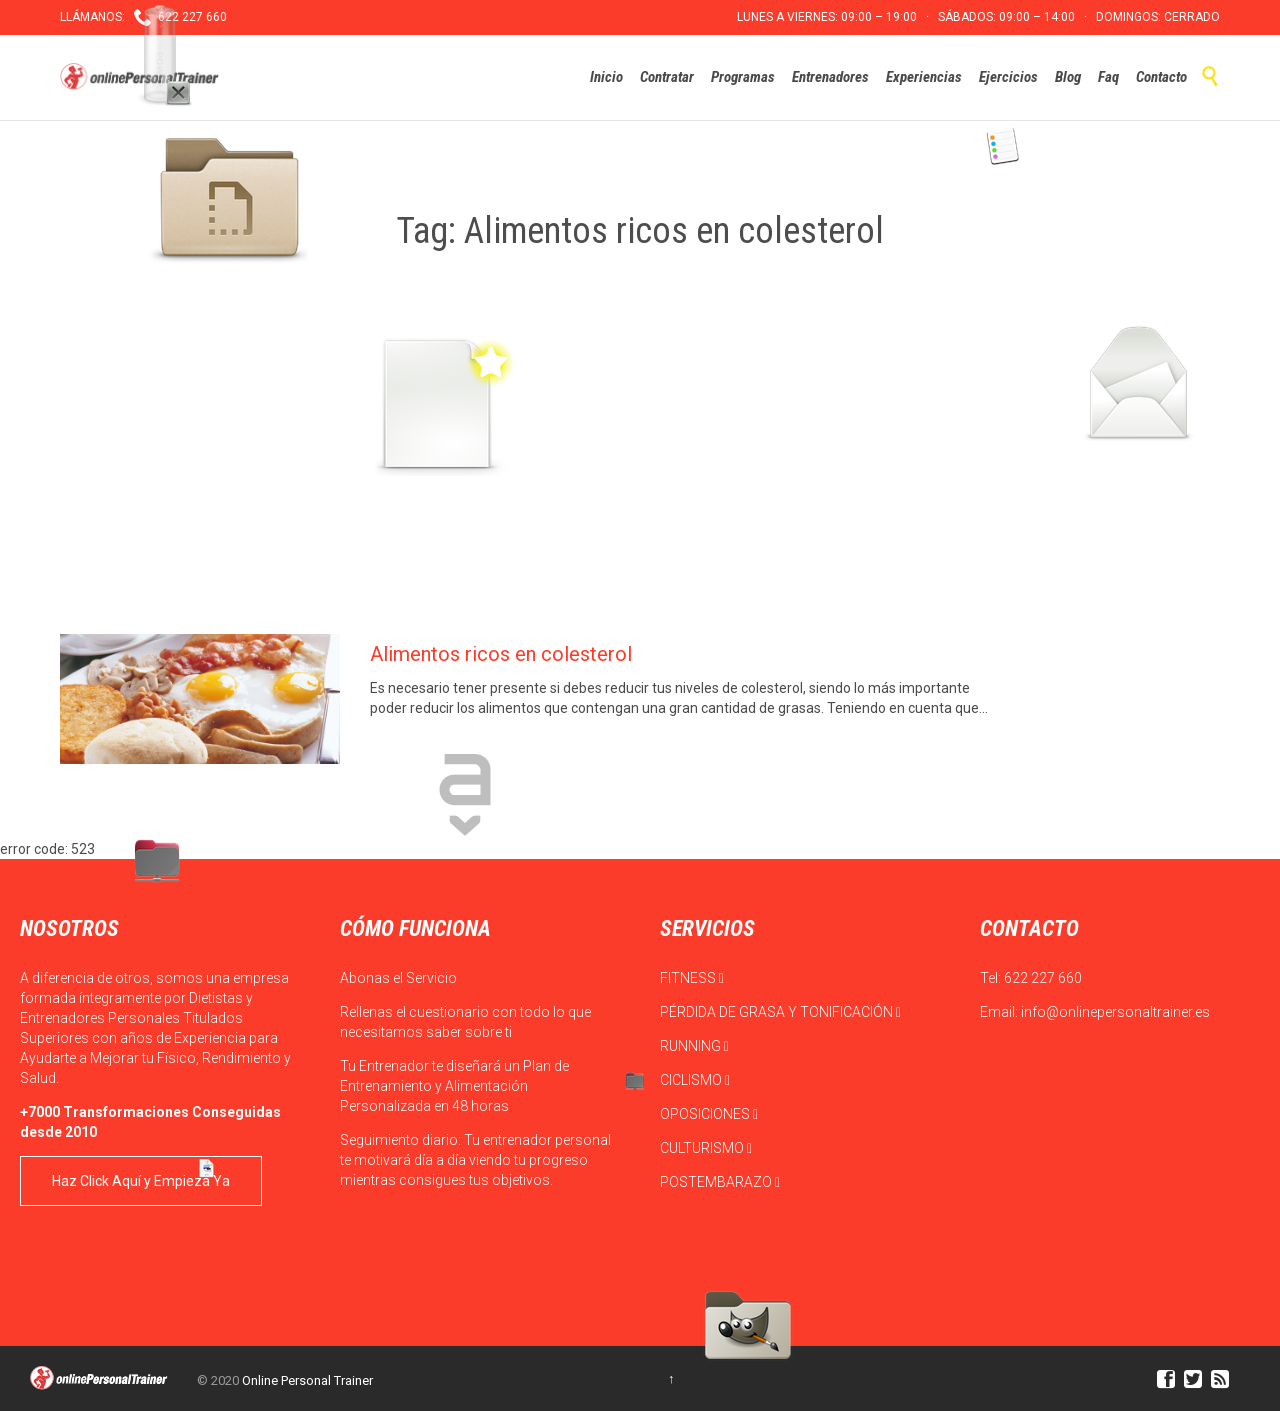 The image size is (1280, 1411). I want to click on access your templates folder, so click(229, 204).